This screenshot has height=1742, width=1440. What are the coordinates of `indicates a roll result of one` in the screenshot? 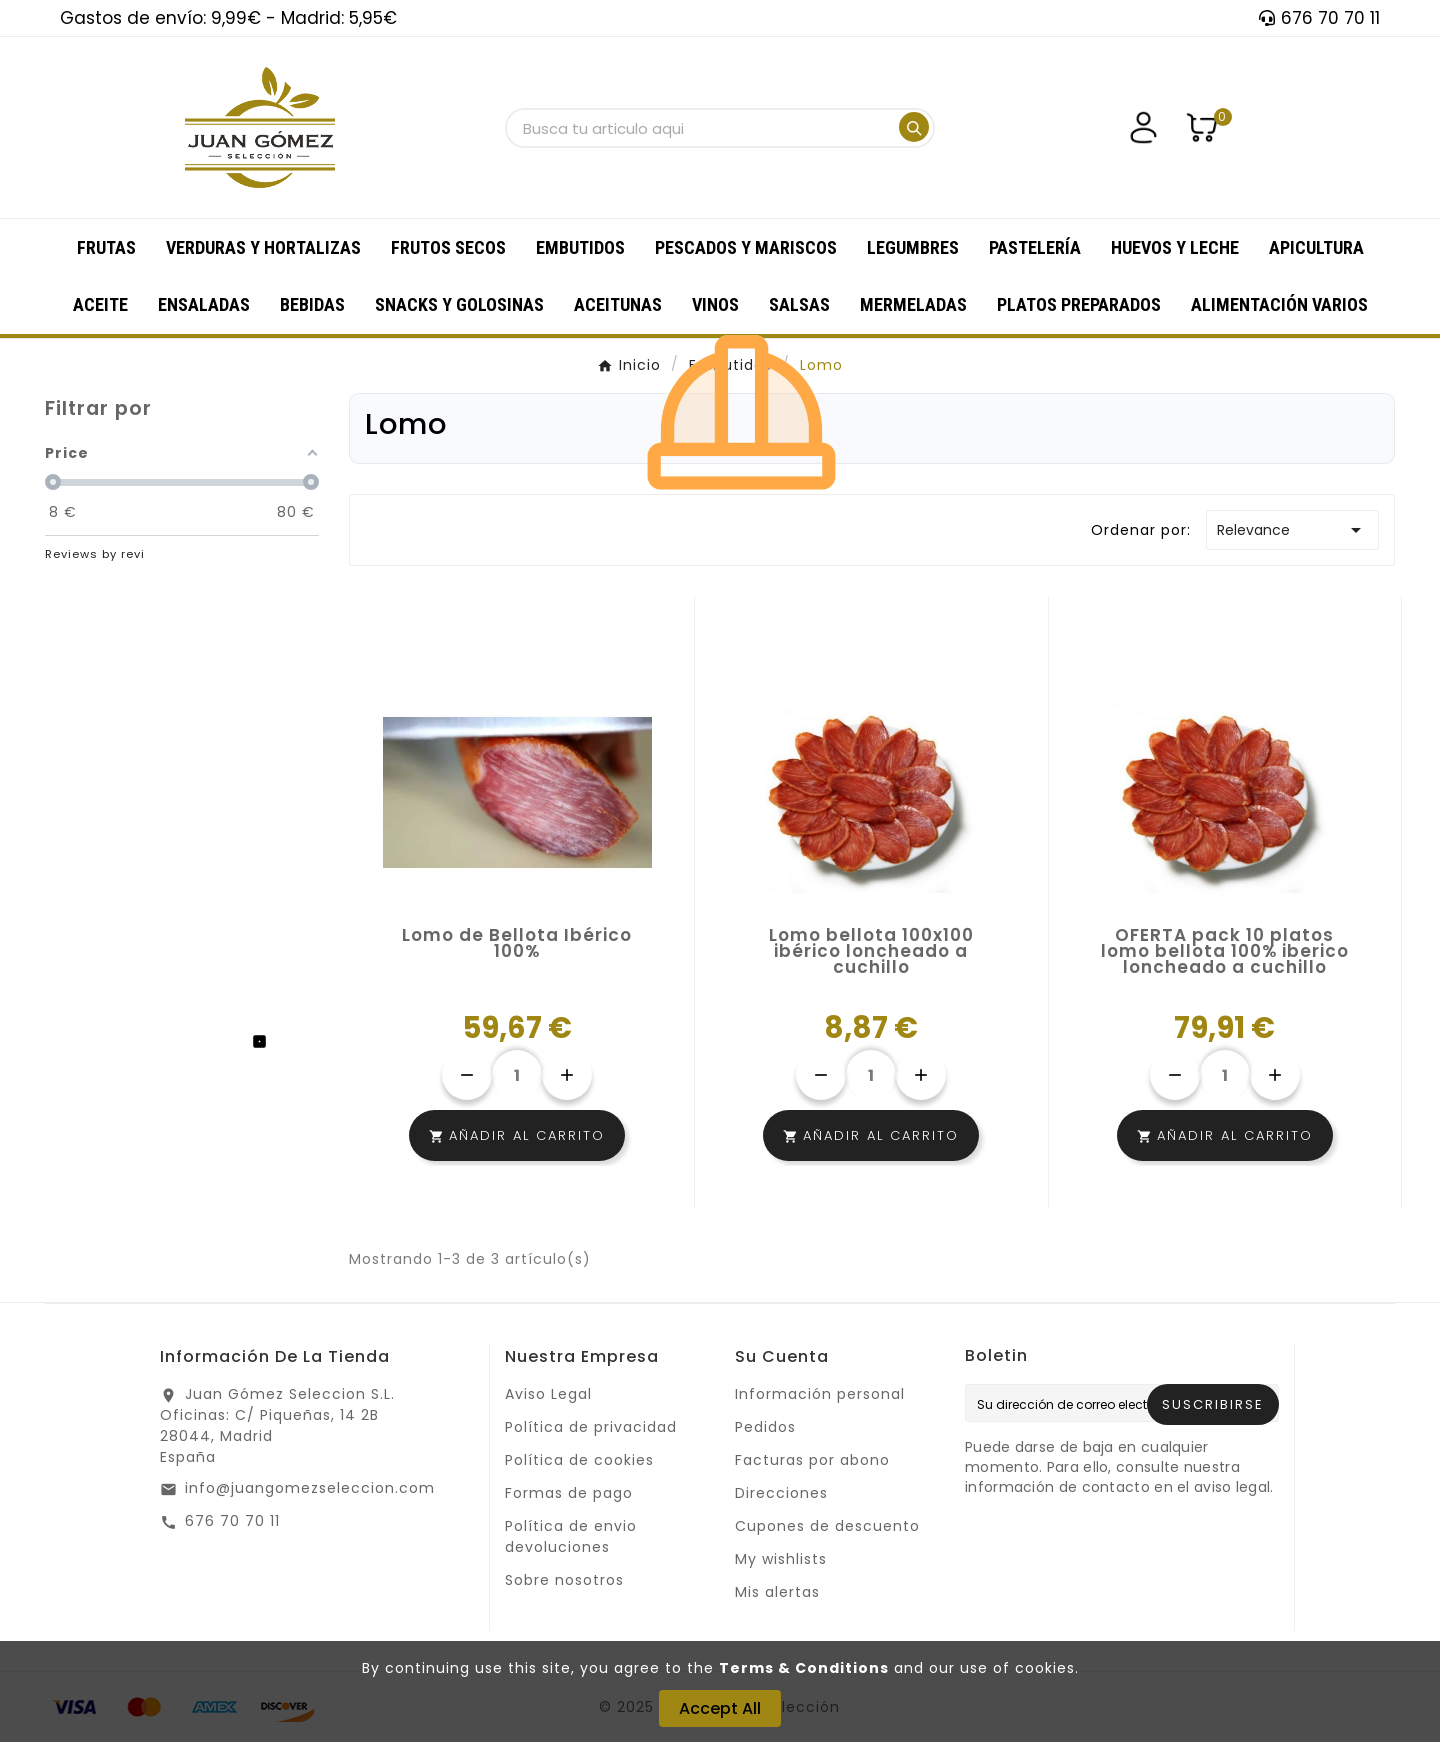 It's located at (259, 1041).